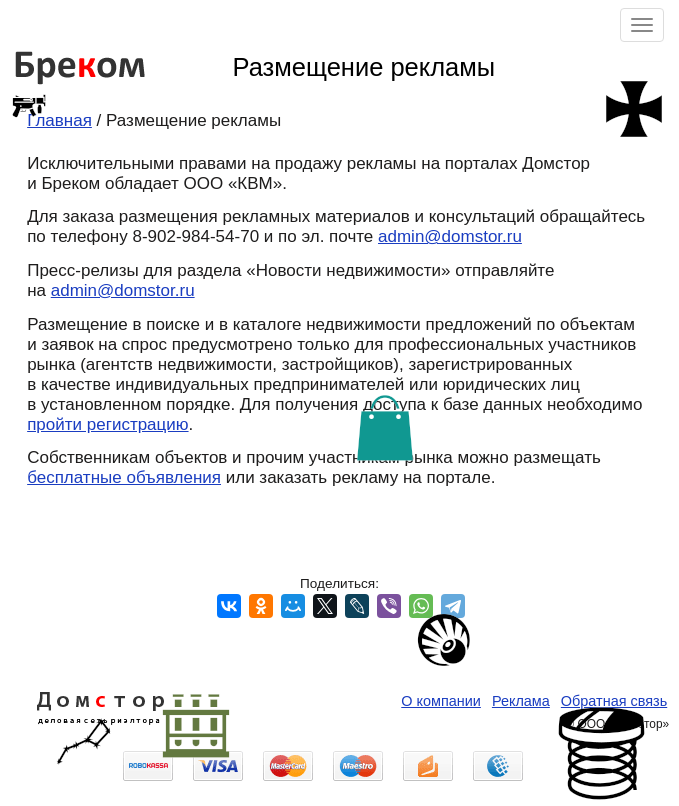 The image size is (679, 806). I want to click on select the MP5K submachine gun, so click(29, 106).